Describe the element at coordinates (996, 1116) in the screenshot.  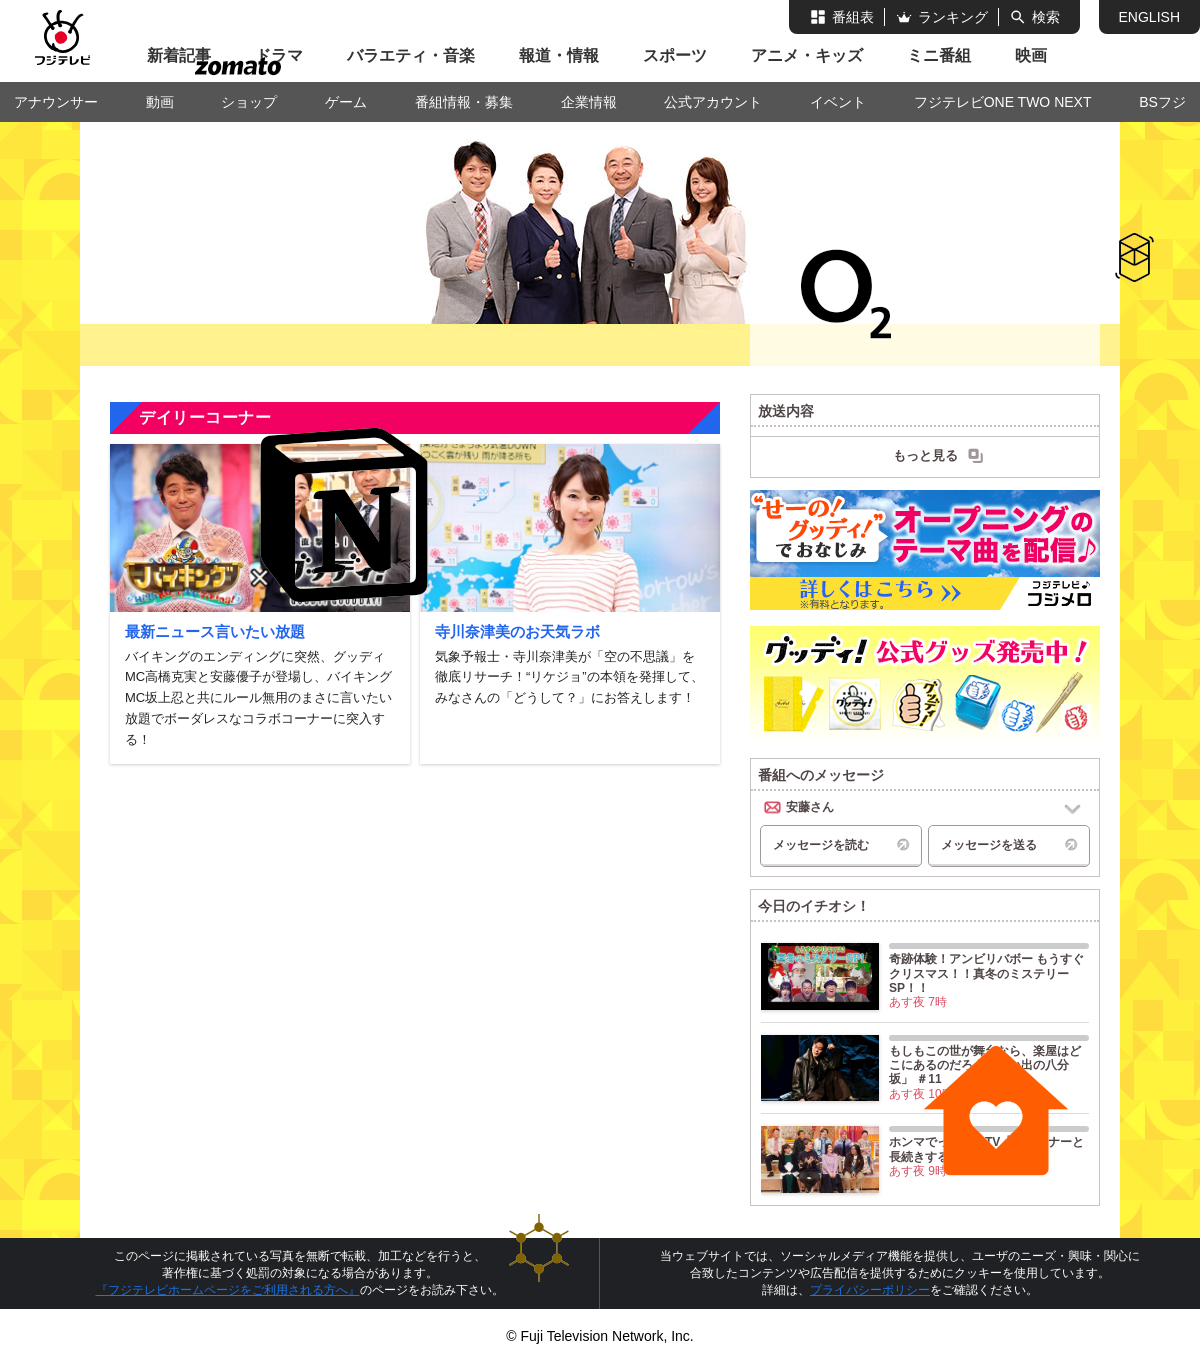
I see `access your favorite or loved home` at that location.